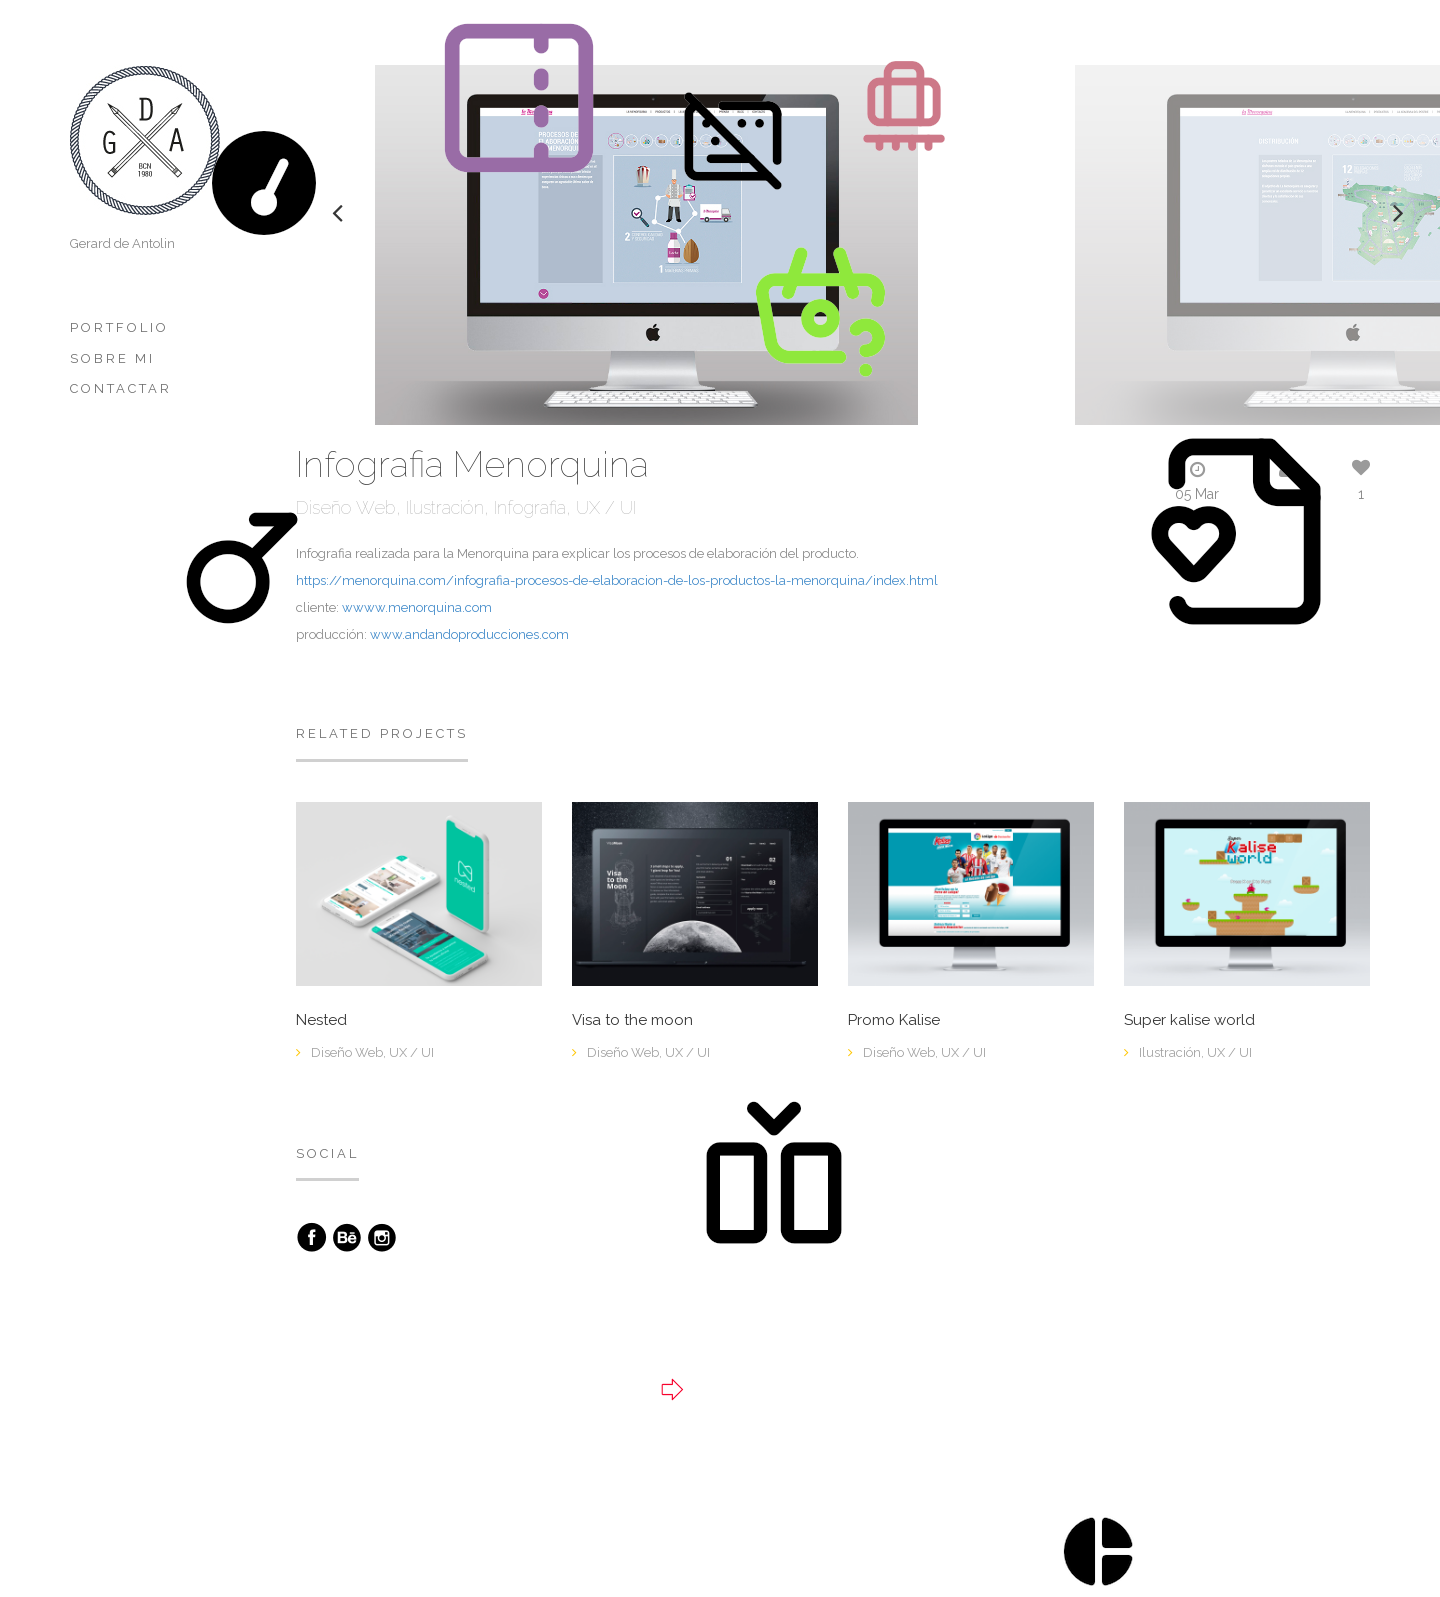 This screenshot has width=1440, height=1597. What do you see at coordinates (242, 568) in the screenshot?
I see `select demiboy gender identity` at bounding box center [242, 568].